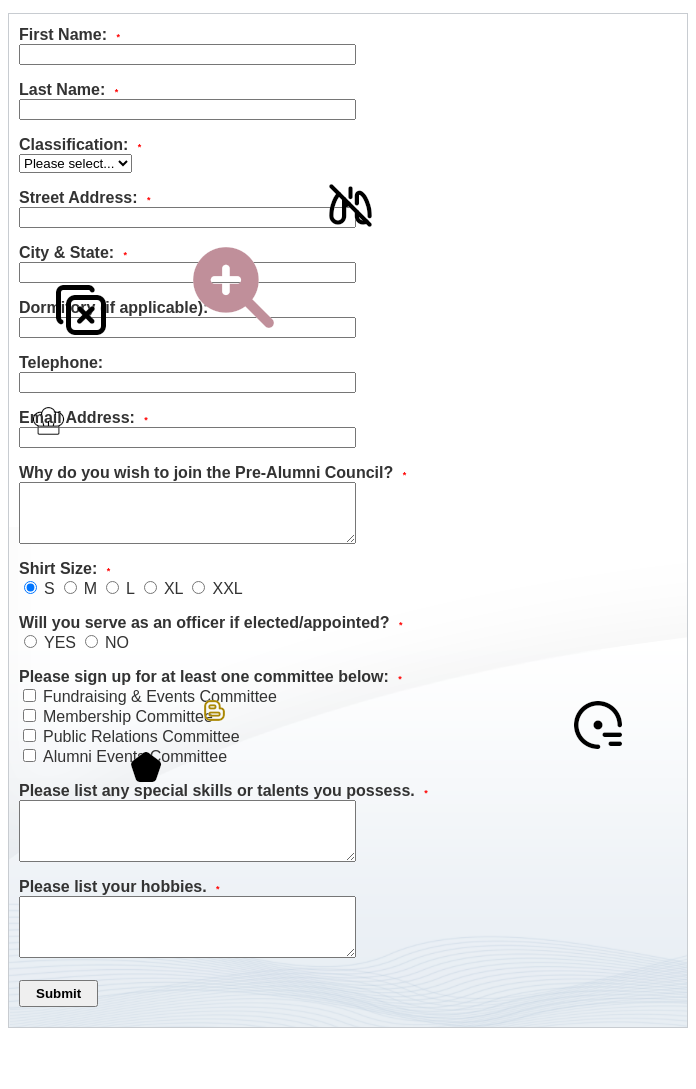  I want to click on indicates a pentagon shape or geometric element, so click(146, 767).